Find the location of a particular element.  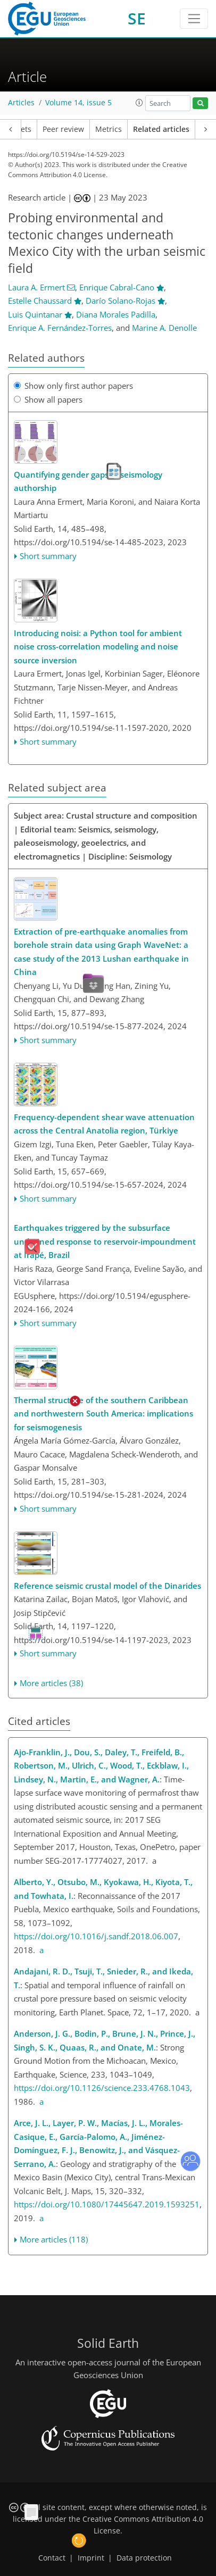

open dropbox synced folder is located at coordinates (93, 983).